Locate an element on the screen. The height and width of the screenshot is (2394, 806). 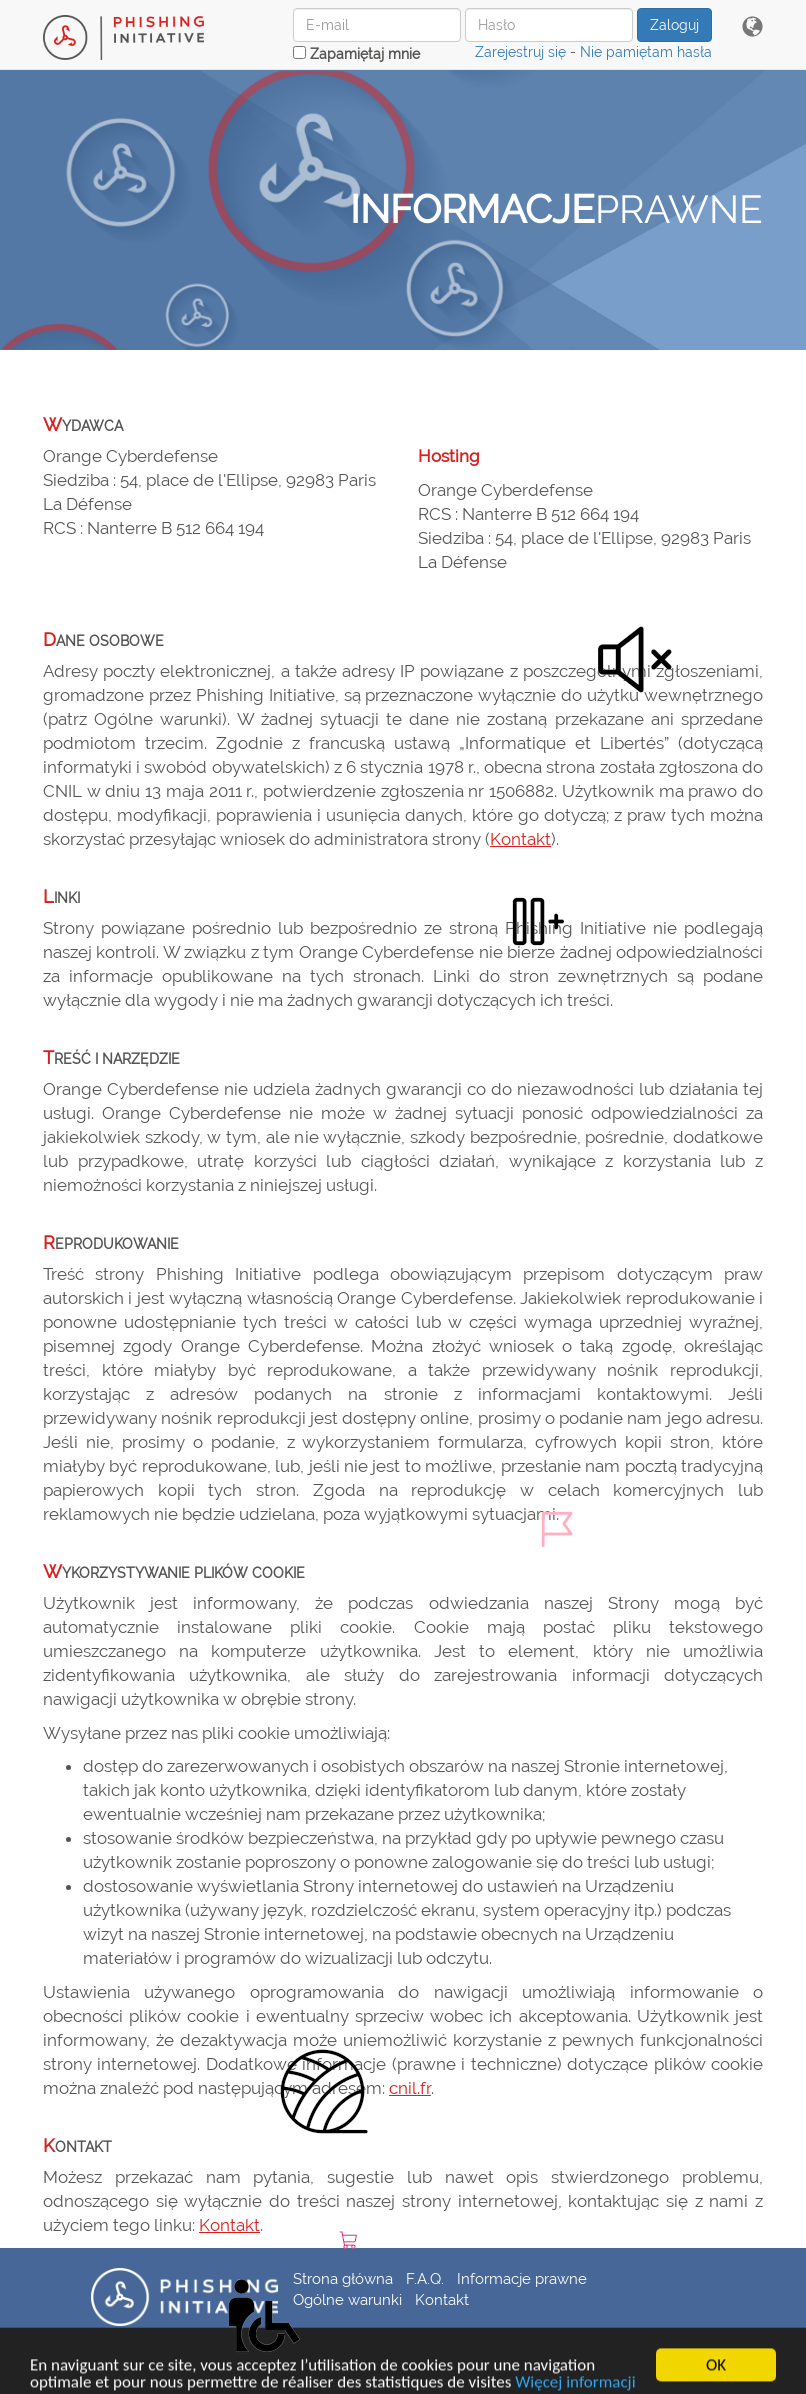
view your shopping cart is located at coordinates (348, 2240).